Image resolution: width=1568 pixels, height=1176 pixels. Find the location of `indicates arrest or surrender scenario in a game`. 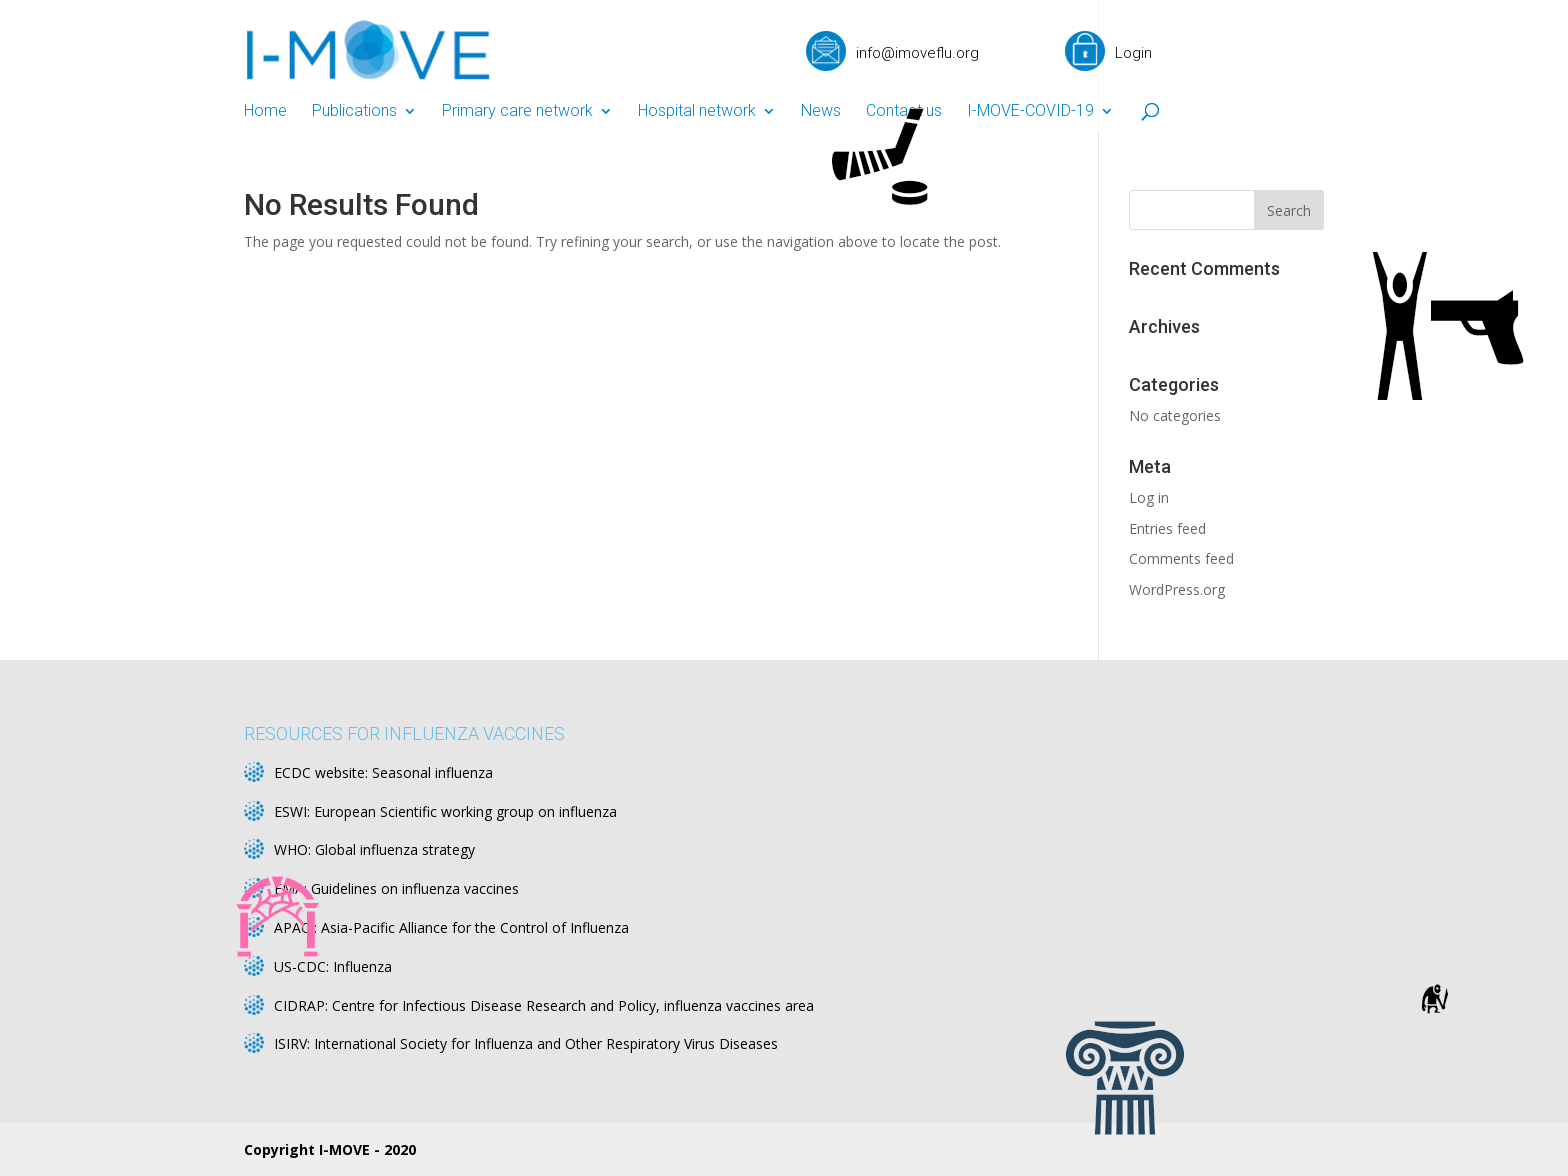

indicates arrest or surrender scenario in a game is located at coordinates (1448, 326).